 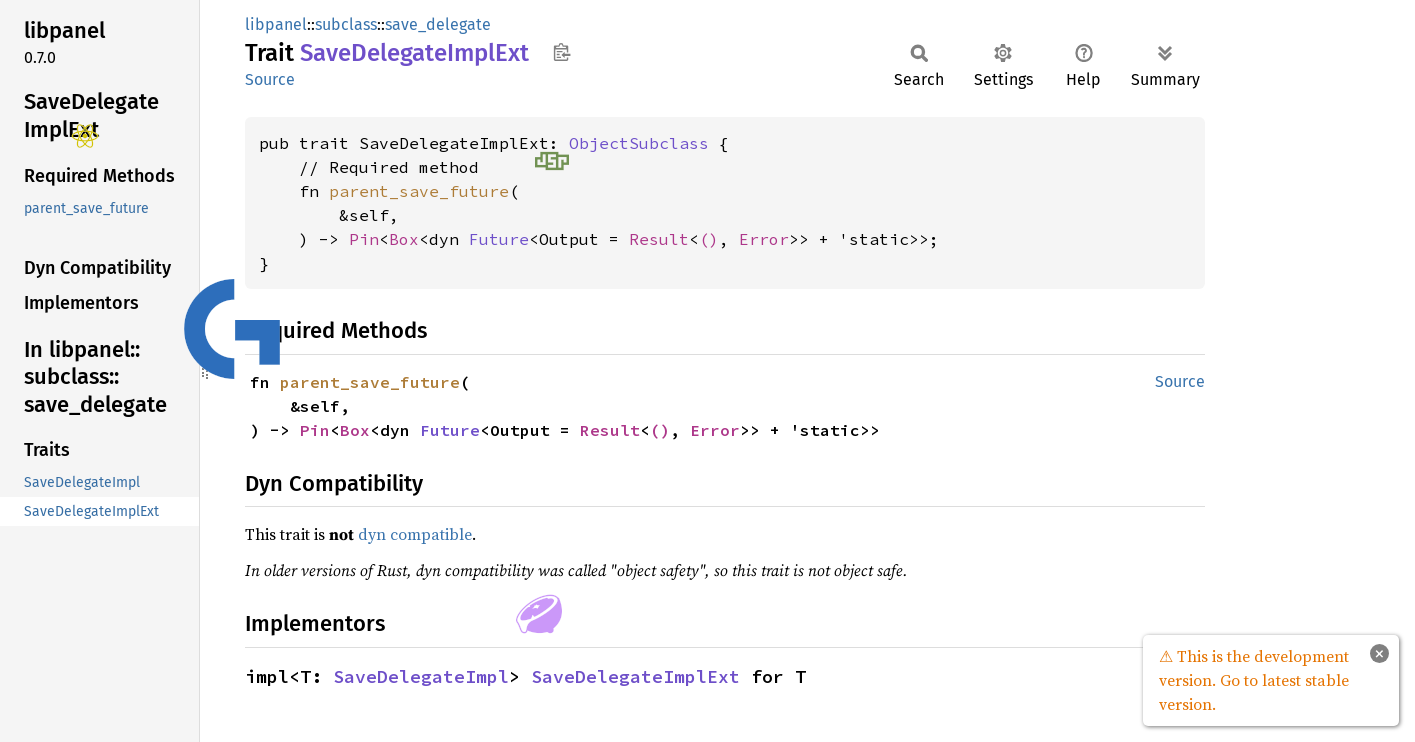 I want to click on logitech g gaming brand logo, so click(x=232, y=329).